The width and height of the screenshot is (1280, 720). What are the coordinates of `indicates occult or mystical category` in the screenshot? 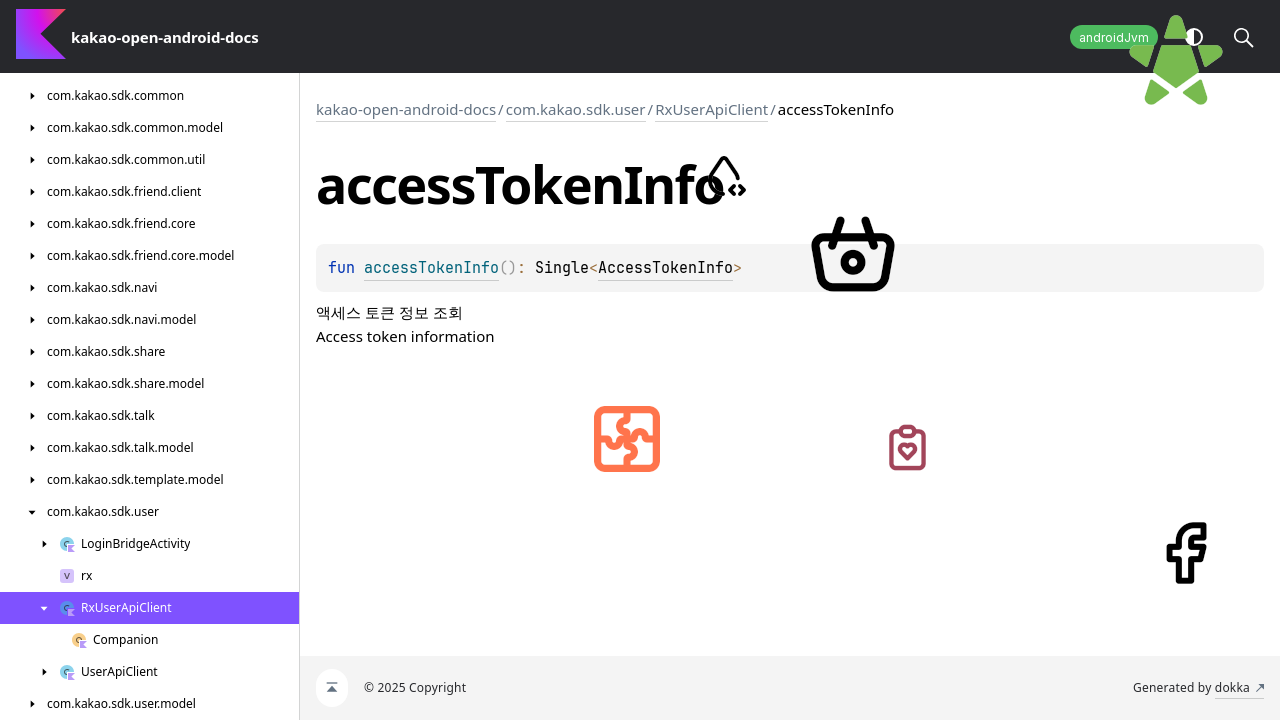 It's located at (1176, 65).